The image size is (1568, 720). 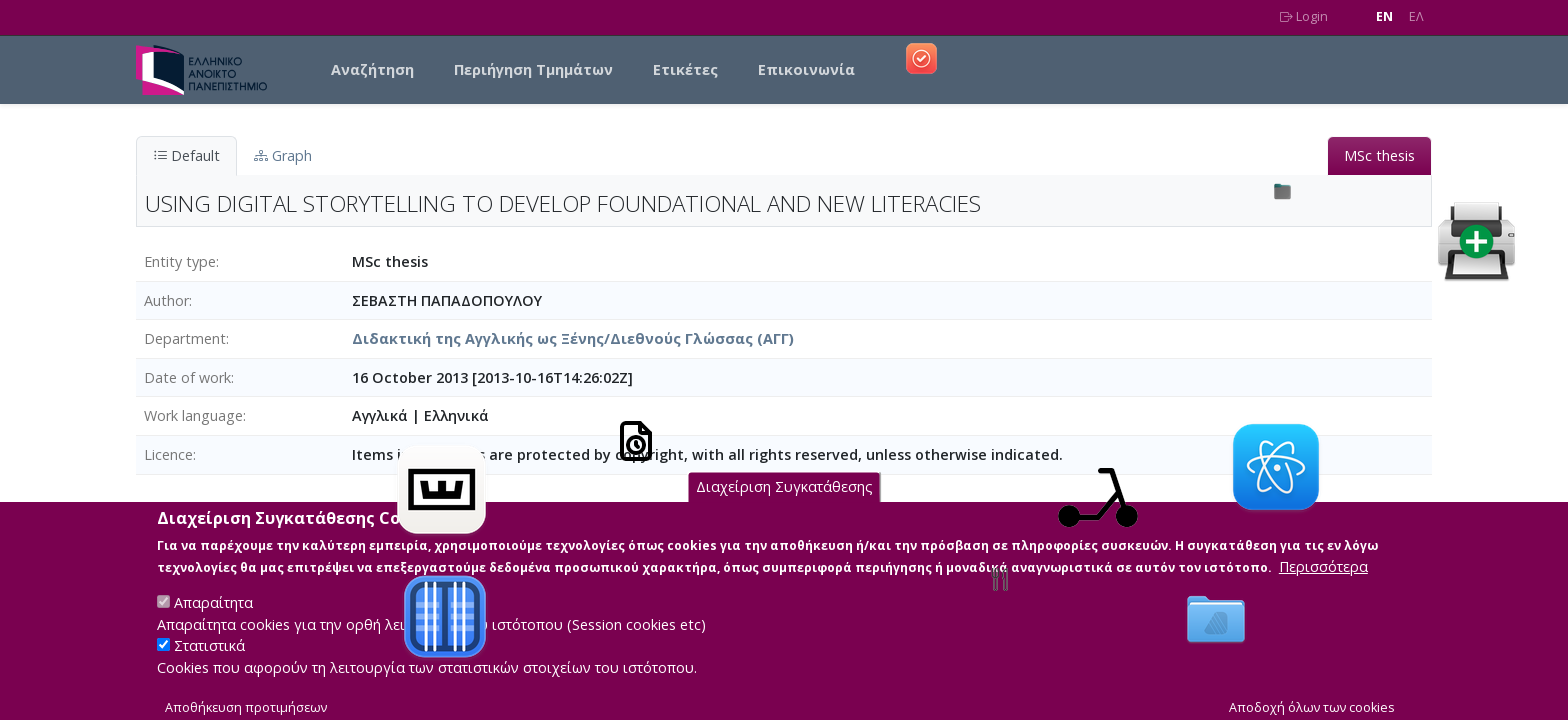 I want to click on open atom text editor, so click(x=1276, y=467).